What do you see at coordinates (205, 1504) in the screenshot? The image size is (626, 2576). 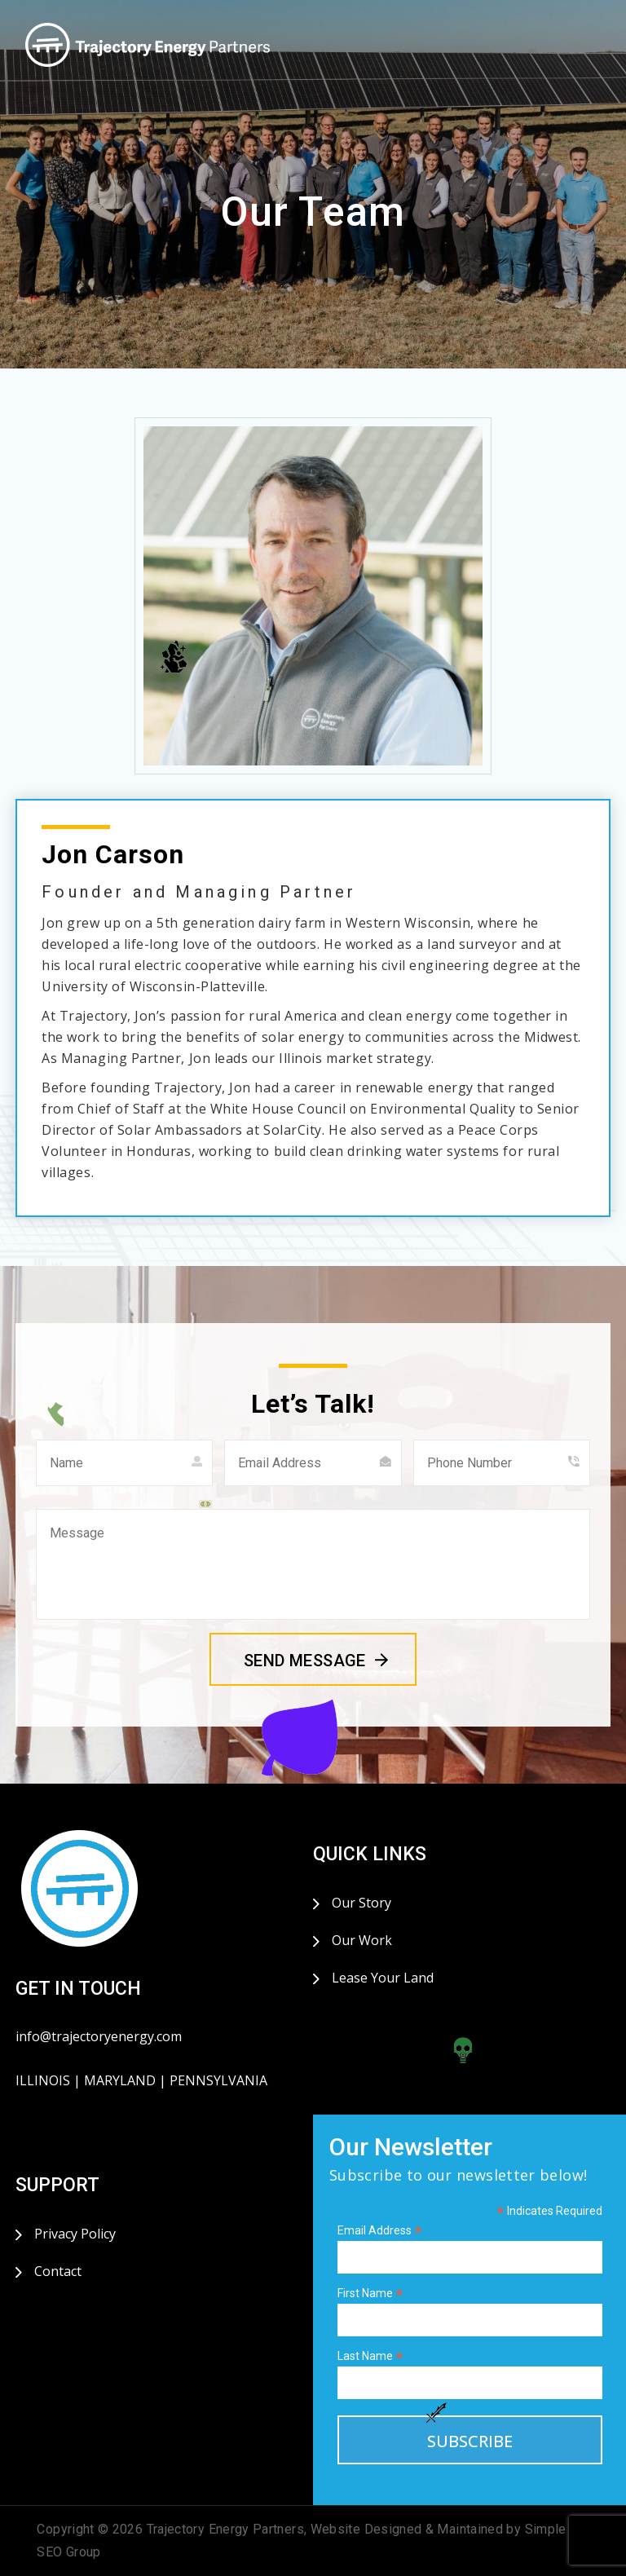 I see `view your wallet or balance` at bounding box center [205, 1504].